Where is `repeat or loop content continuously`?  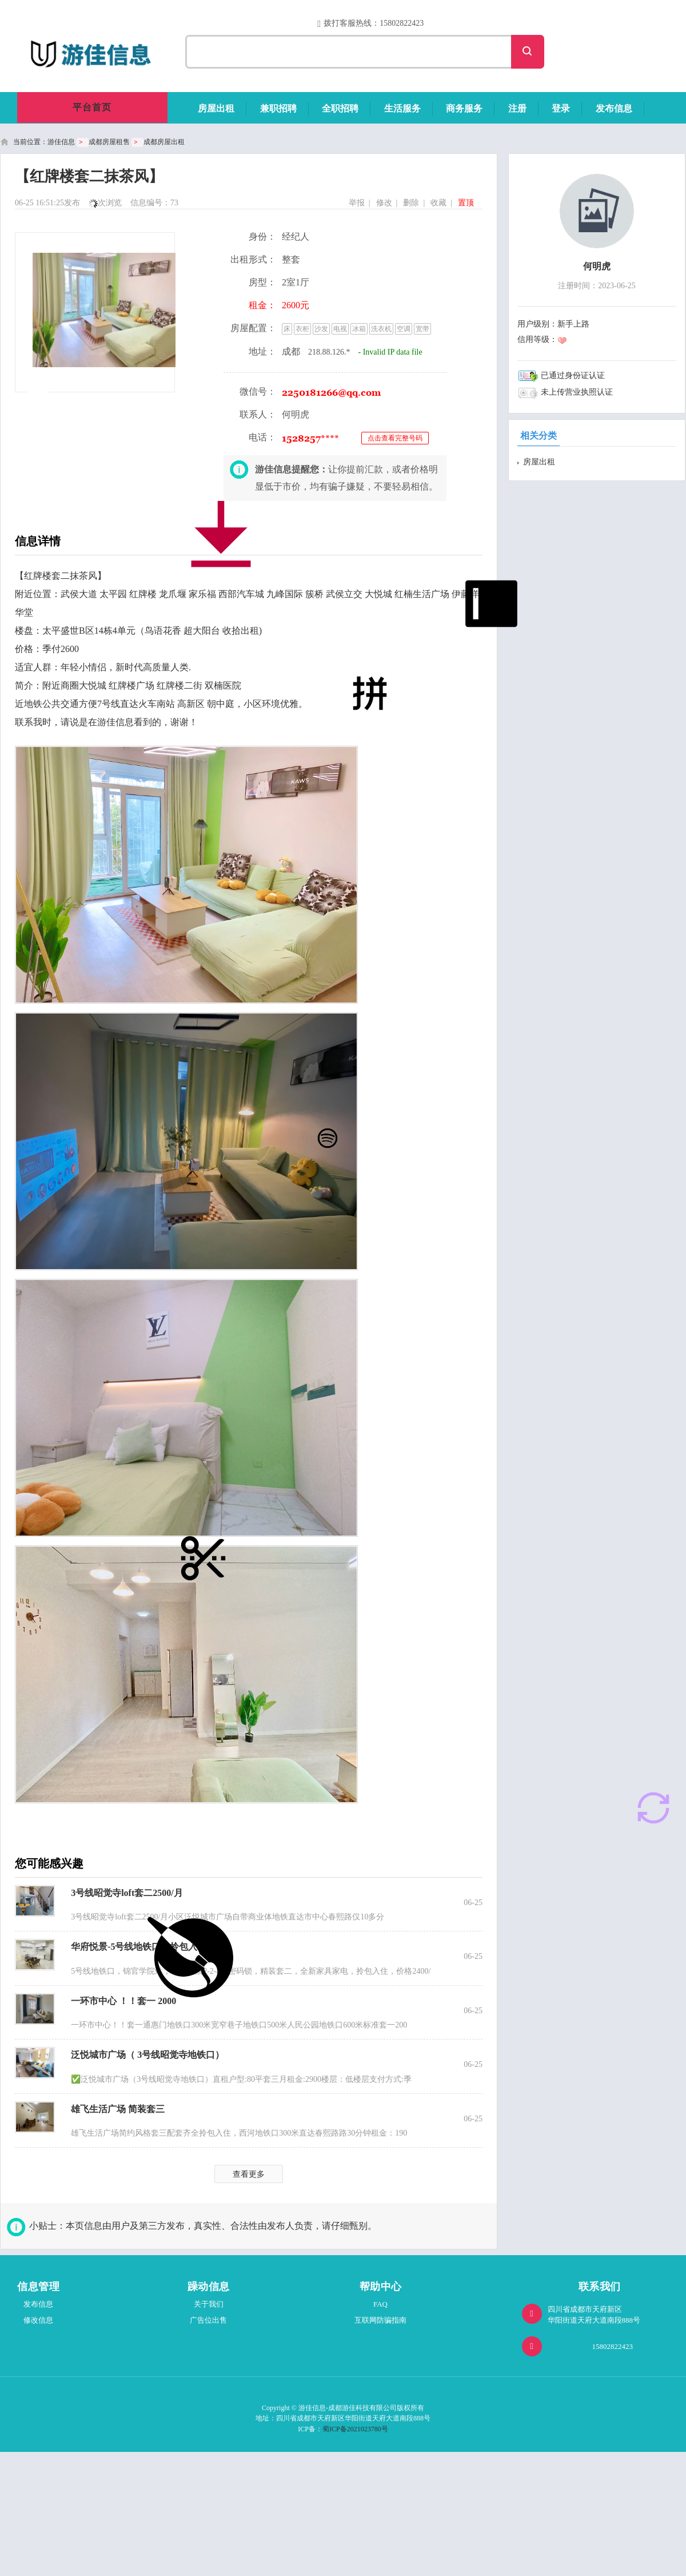 repeat or loop content continuously is located at coordinates (653, 1808).